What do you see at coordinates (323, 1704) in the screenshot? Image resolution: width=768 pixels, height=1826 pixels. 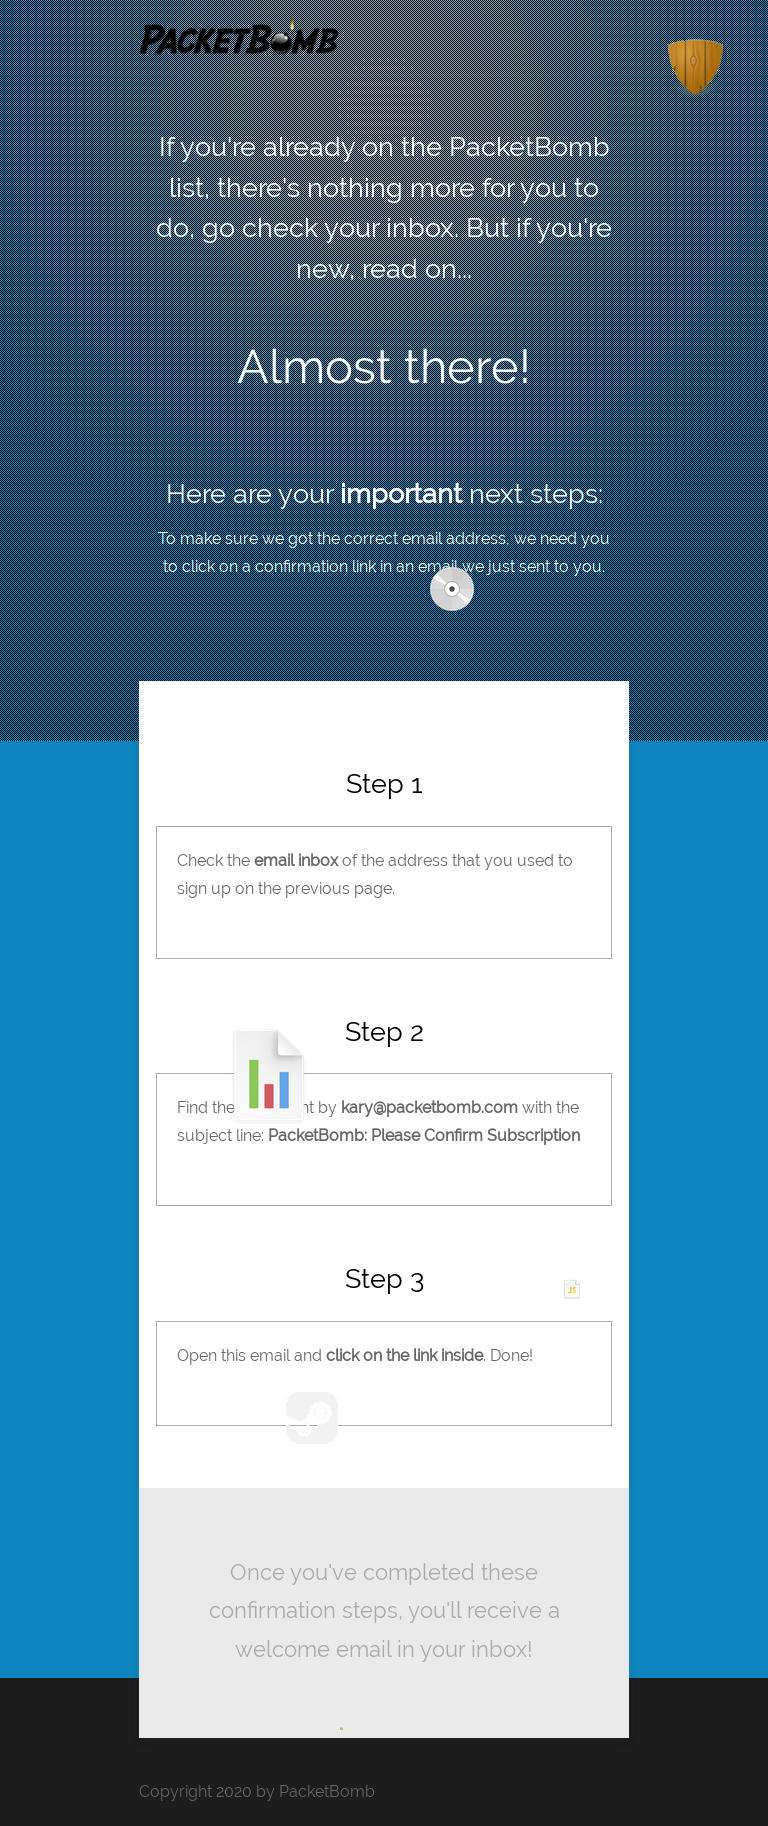 I see `open text-to-speech settings` at bounding box center [323, 1704].